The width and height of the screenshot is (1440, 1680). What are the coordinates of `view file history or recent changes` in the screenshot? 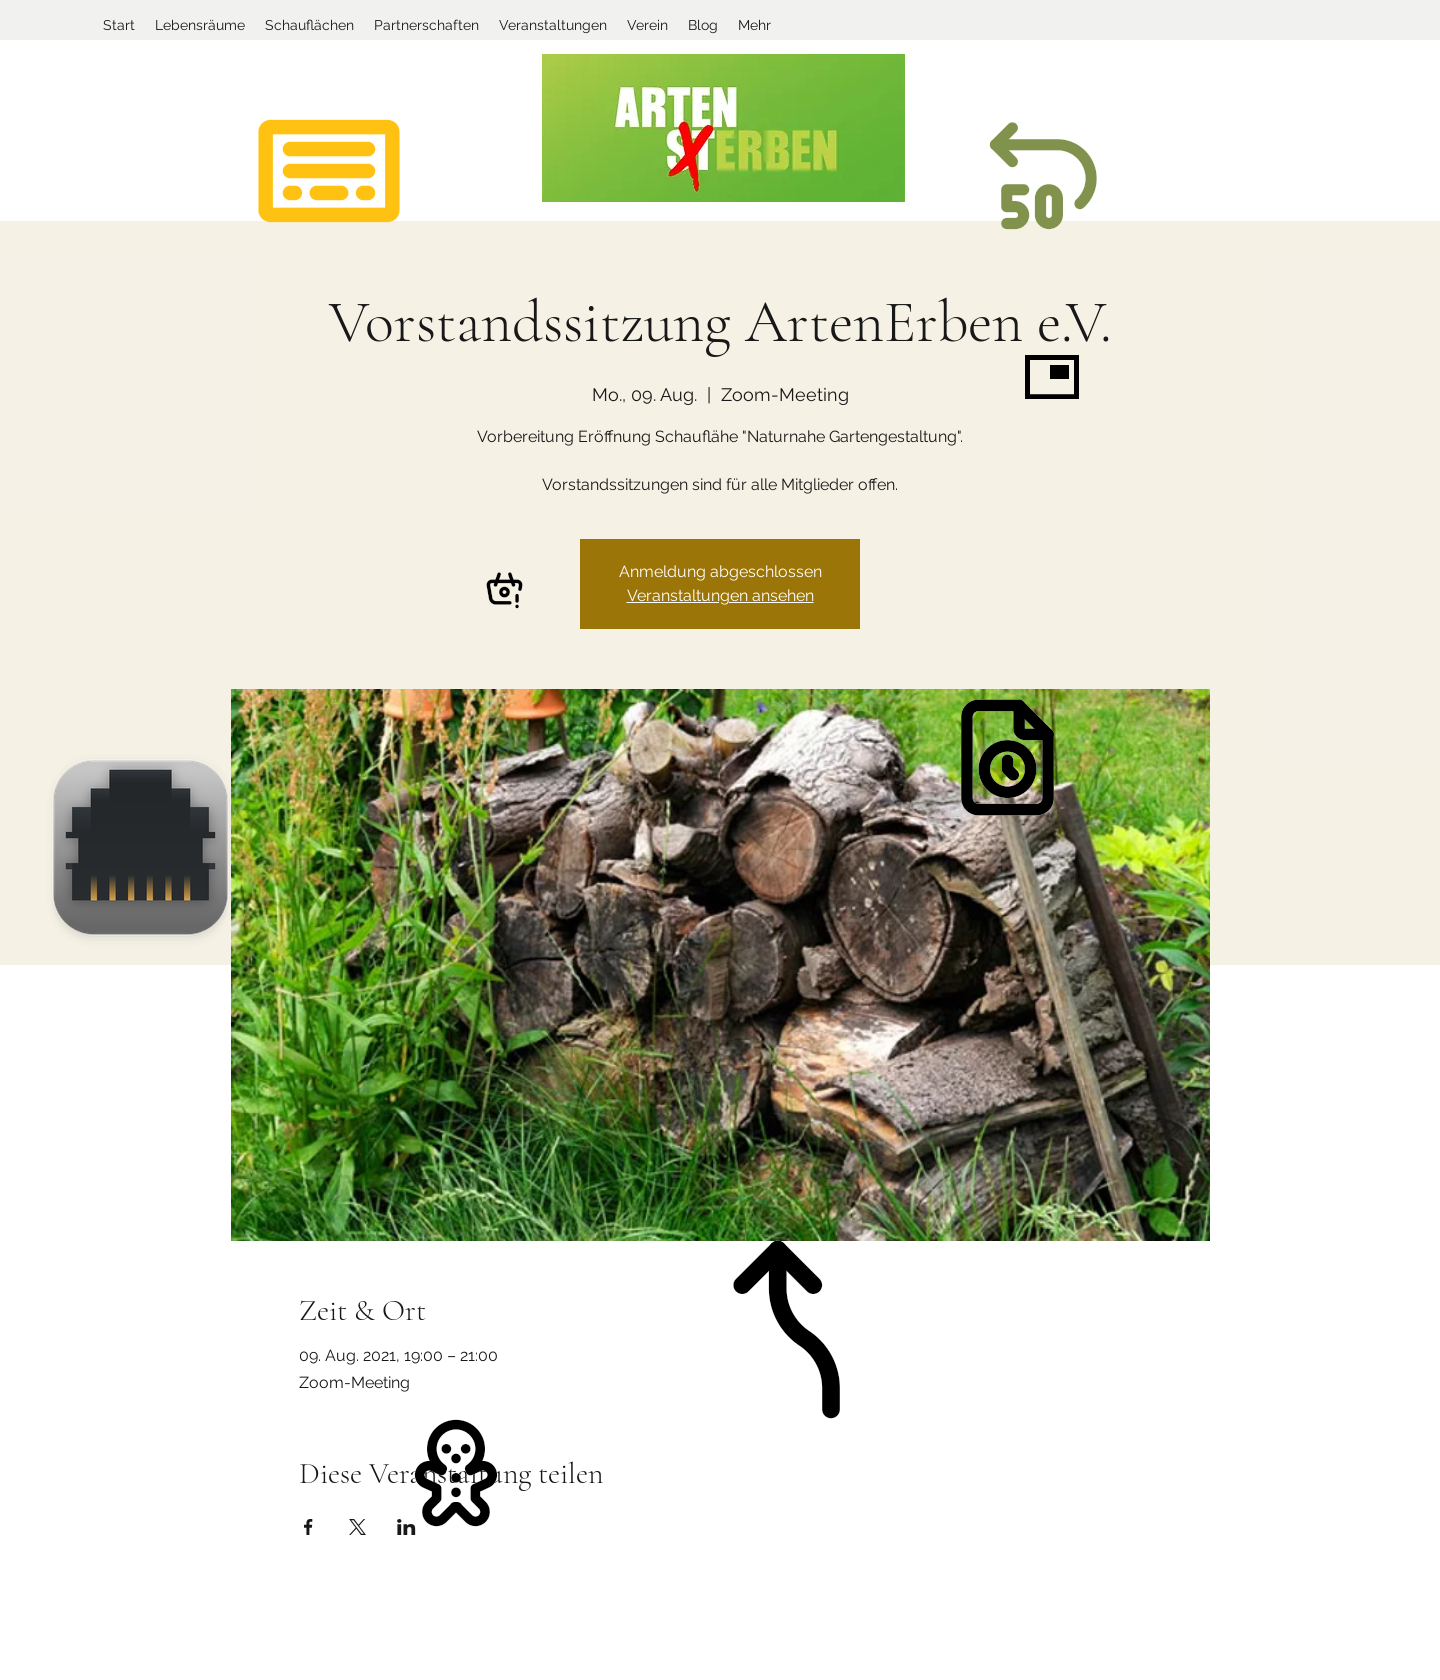 It's located at (1007, 757).